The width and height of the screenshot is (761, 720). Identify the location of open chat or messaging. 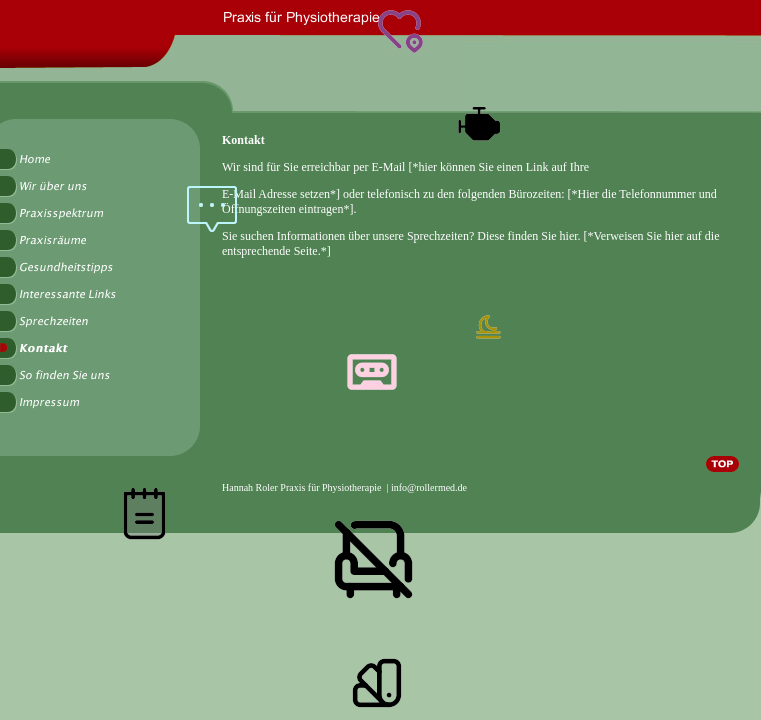
(212, 207).